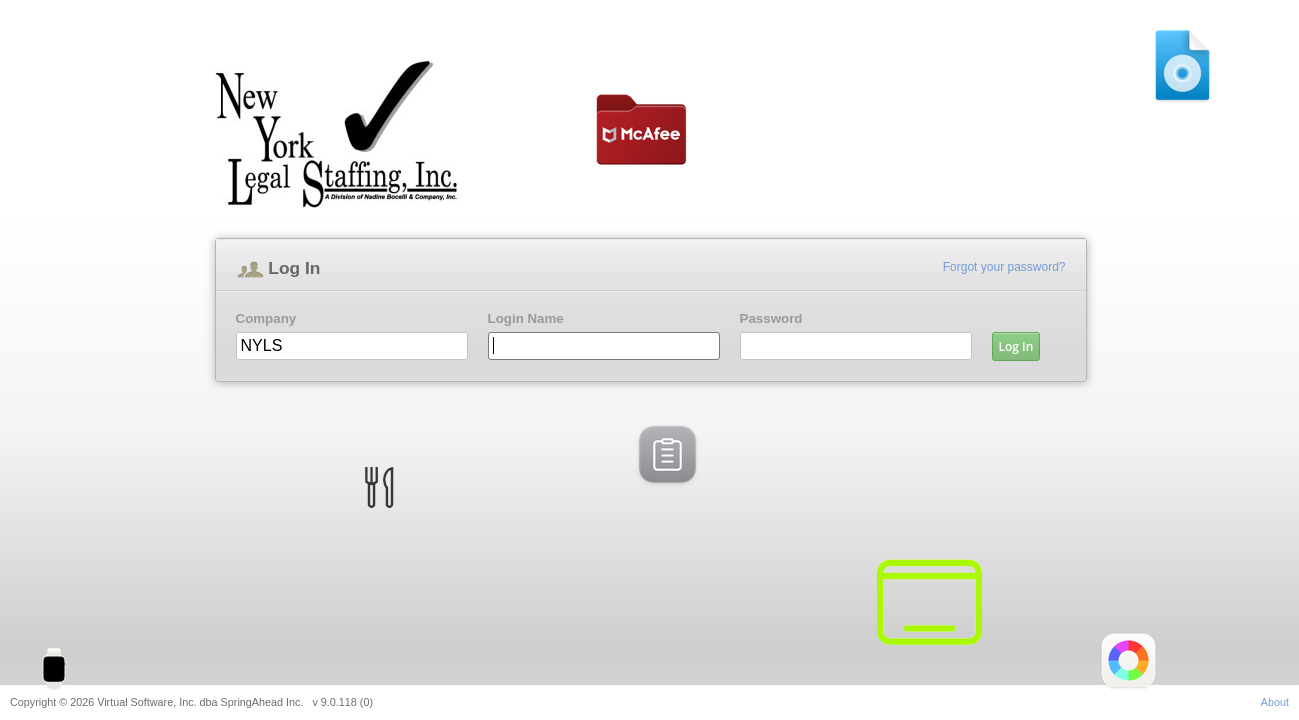 This screenshot has width=1299, height=720. Describe the element at coordinates (1182, 66) in the screenshot. I see `an ovf virtual machine configuration file` at that location.